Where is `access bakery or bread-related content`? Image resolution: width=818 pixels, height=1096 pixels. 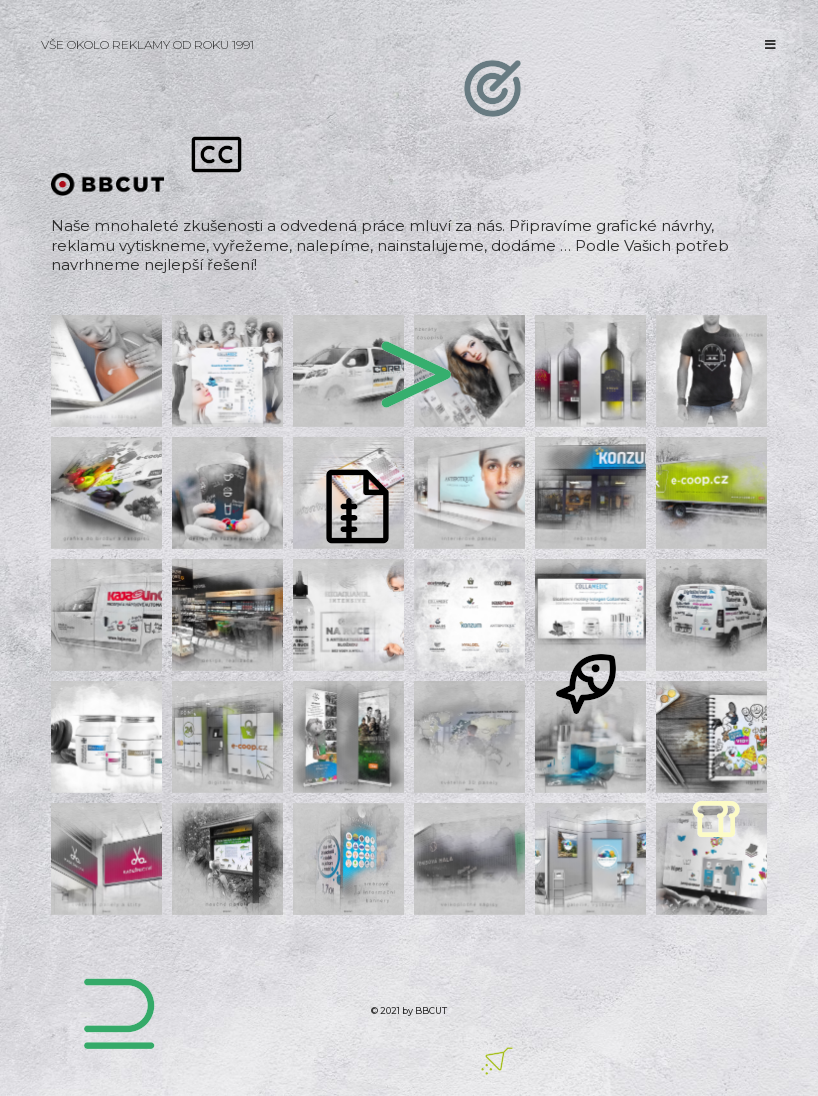
access bakery or bread-related content is located at coordinates (717, 819).